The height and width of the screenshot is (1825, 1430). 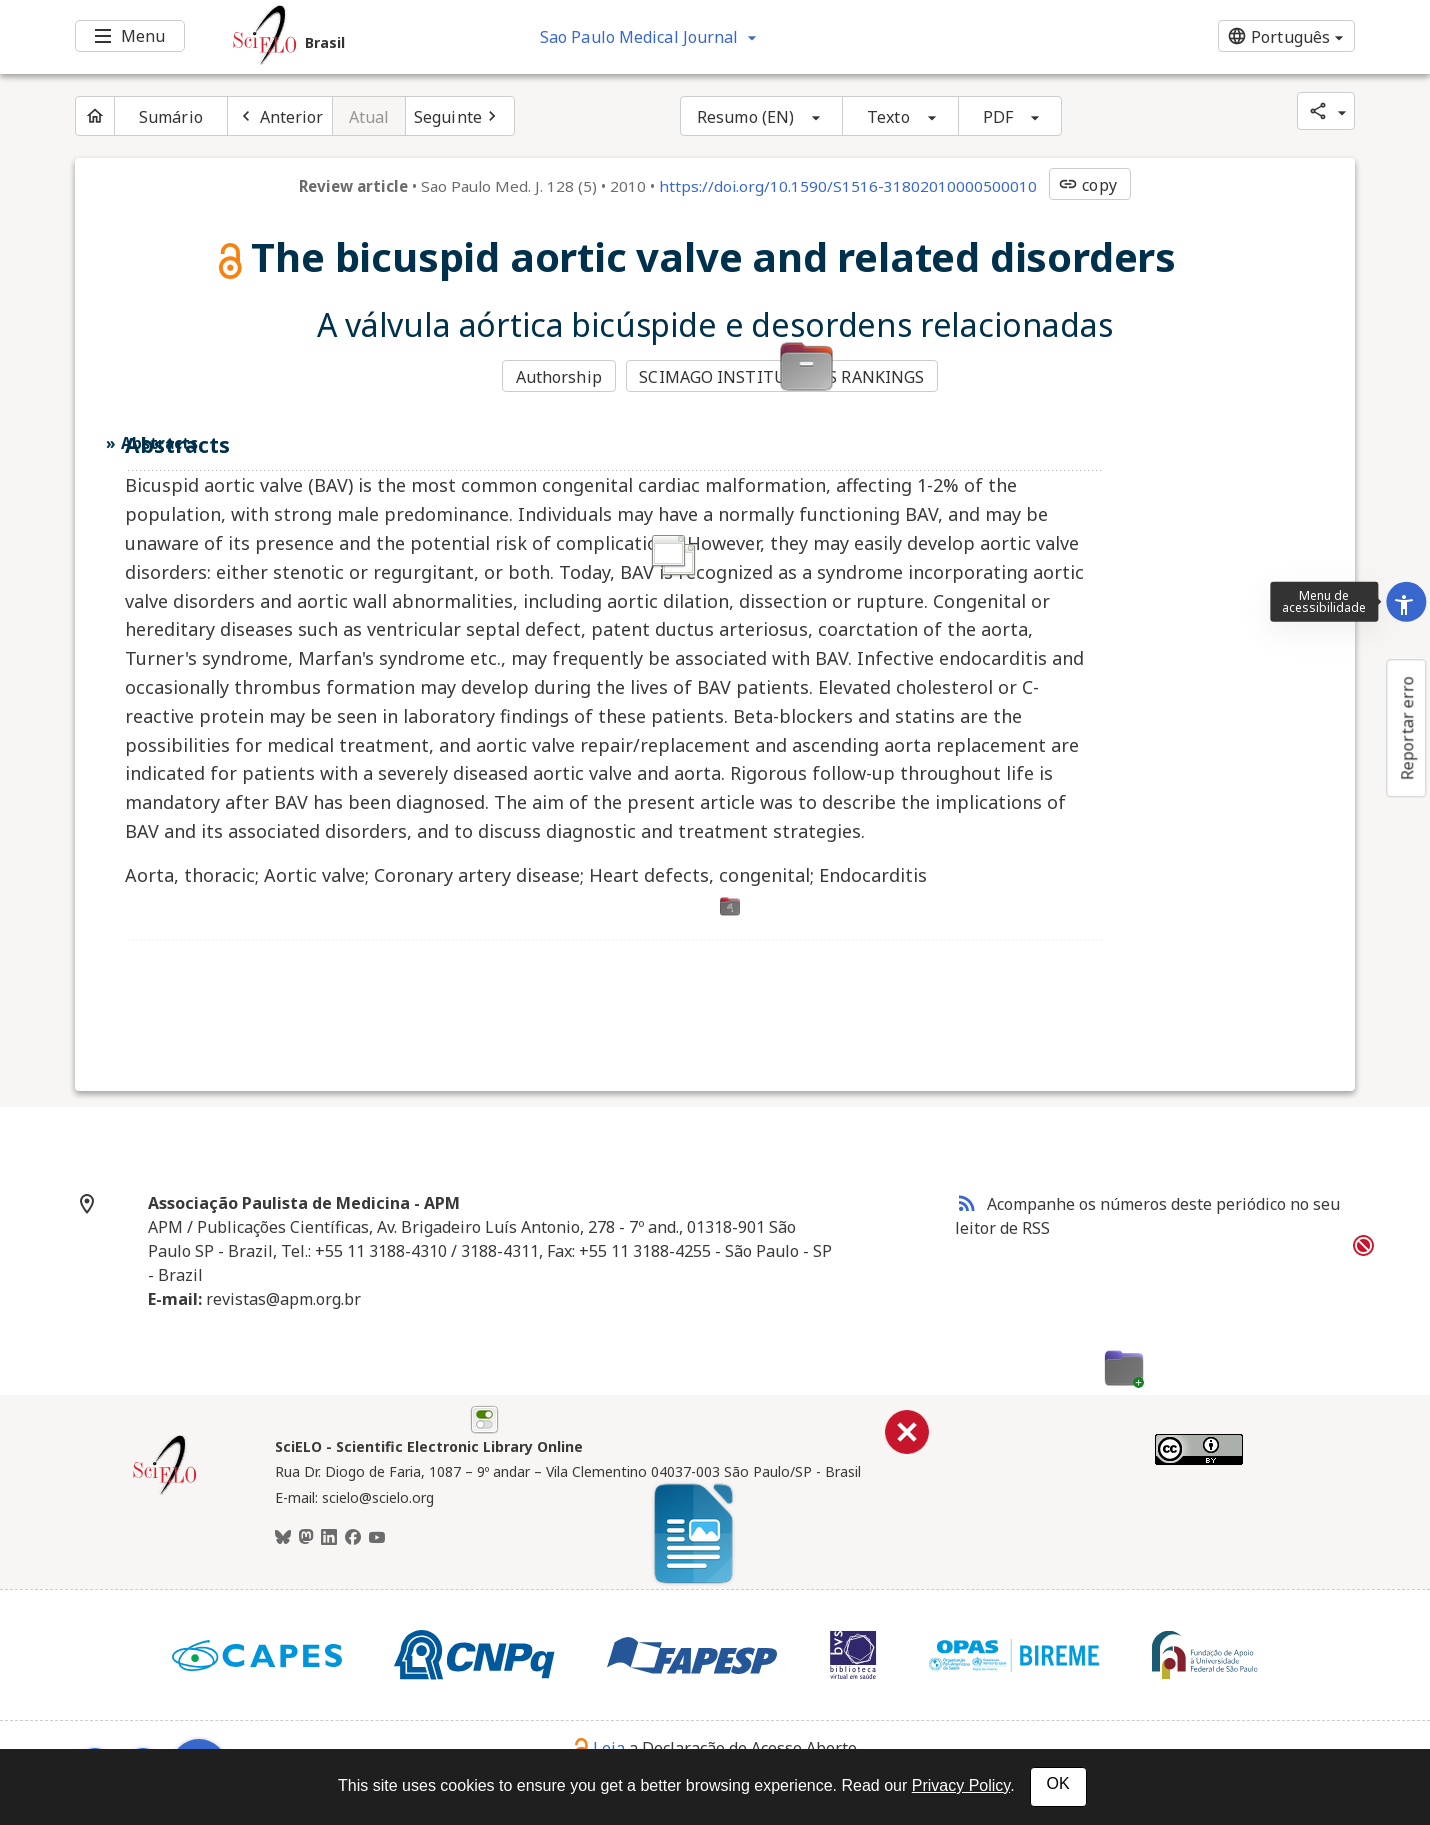 What do you see at coordinates (1363, 1245) in the screenshot?
I see `remove a group or team` at bounding box center [1363, 1245].